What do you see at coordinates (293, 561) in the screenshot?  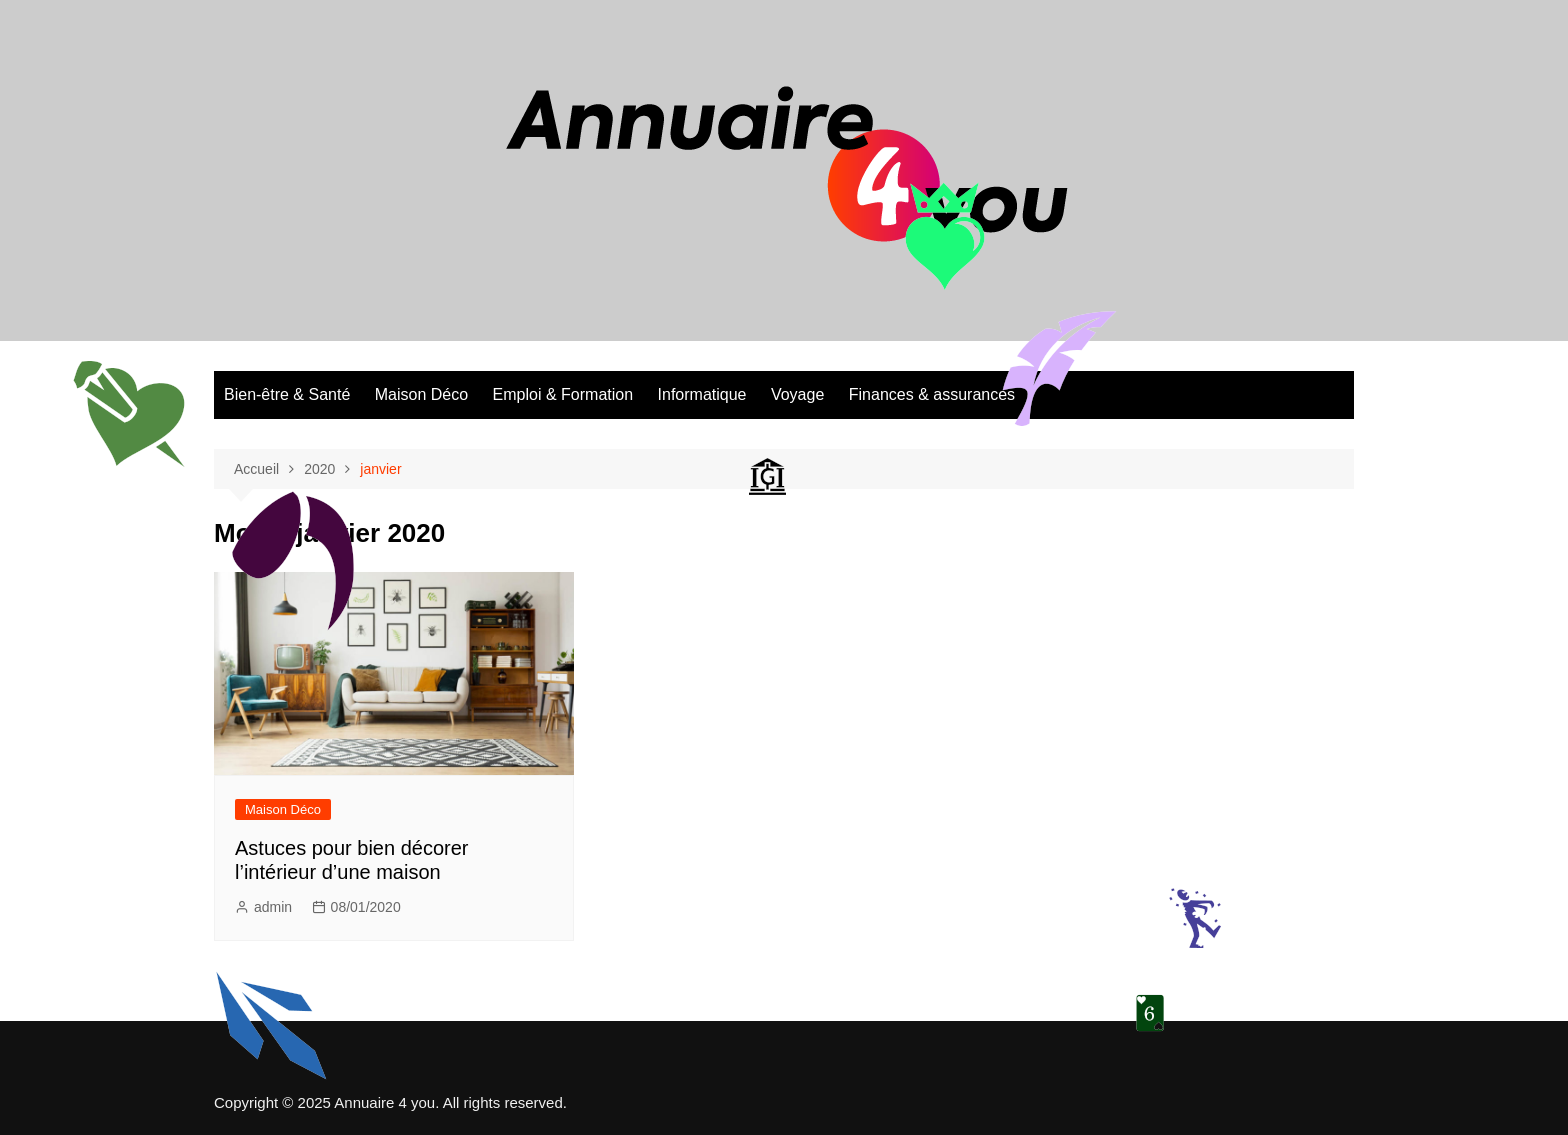 I see `indicates a claw attack or grab ability in a game` at bounding box center [293, 561].